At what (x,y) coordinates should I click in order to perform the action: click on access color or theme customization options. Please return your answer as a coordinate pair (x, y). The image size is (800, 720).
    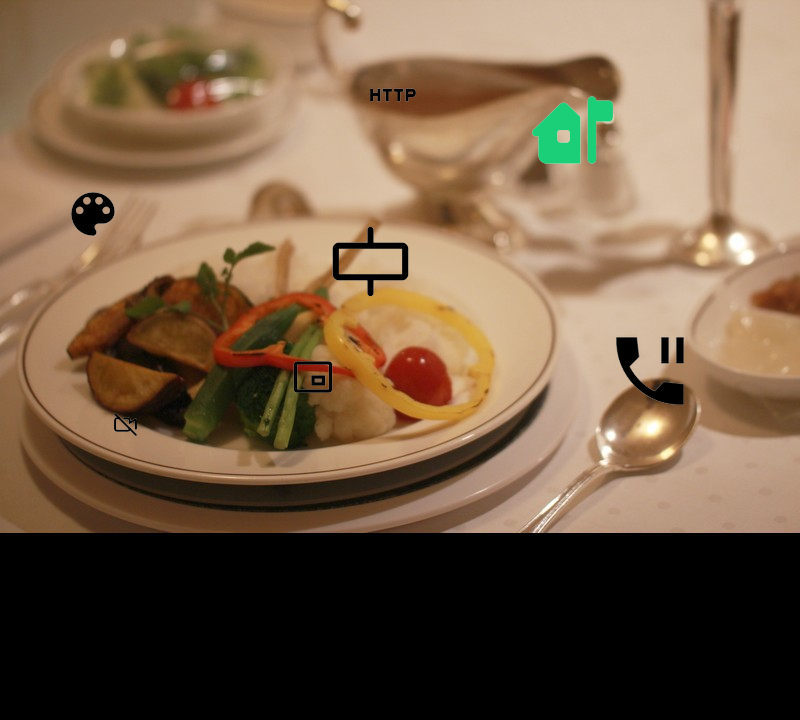
    Looking at the image, I should click on (93, 214).